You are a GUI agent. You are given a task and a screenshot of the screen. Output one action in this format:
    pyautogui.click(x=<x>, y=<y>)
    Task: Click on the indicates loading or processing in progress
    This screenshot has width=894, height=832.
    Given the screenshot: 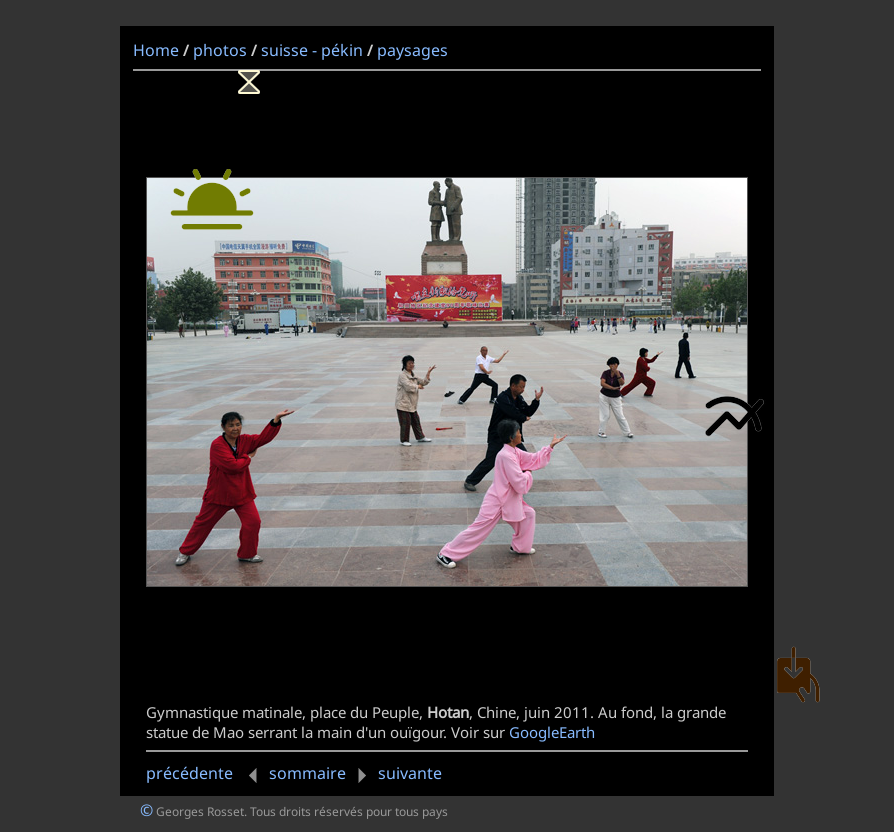 What is the action you would take?
    pyautogui.click(x=249, y=82)
    